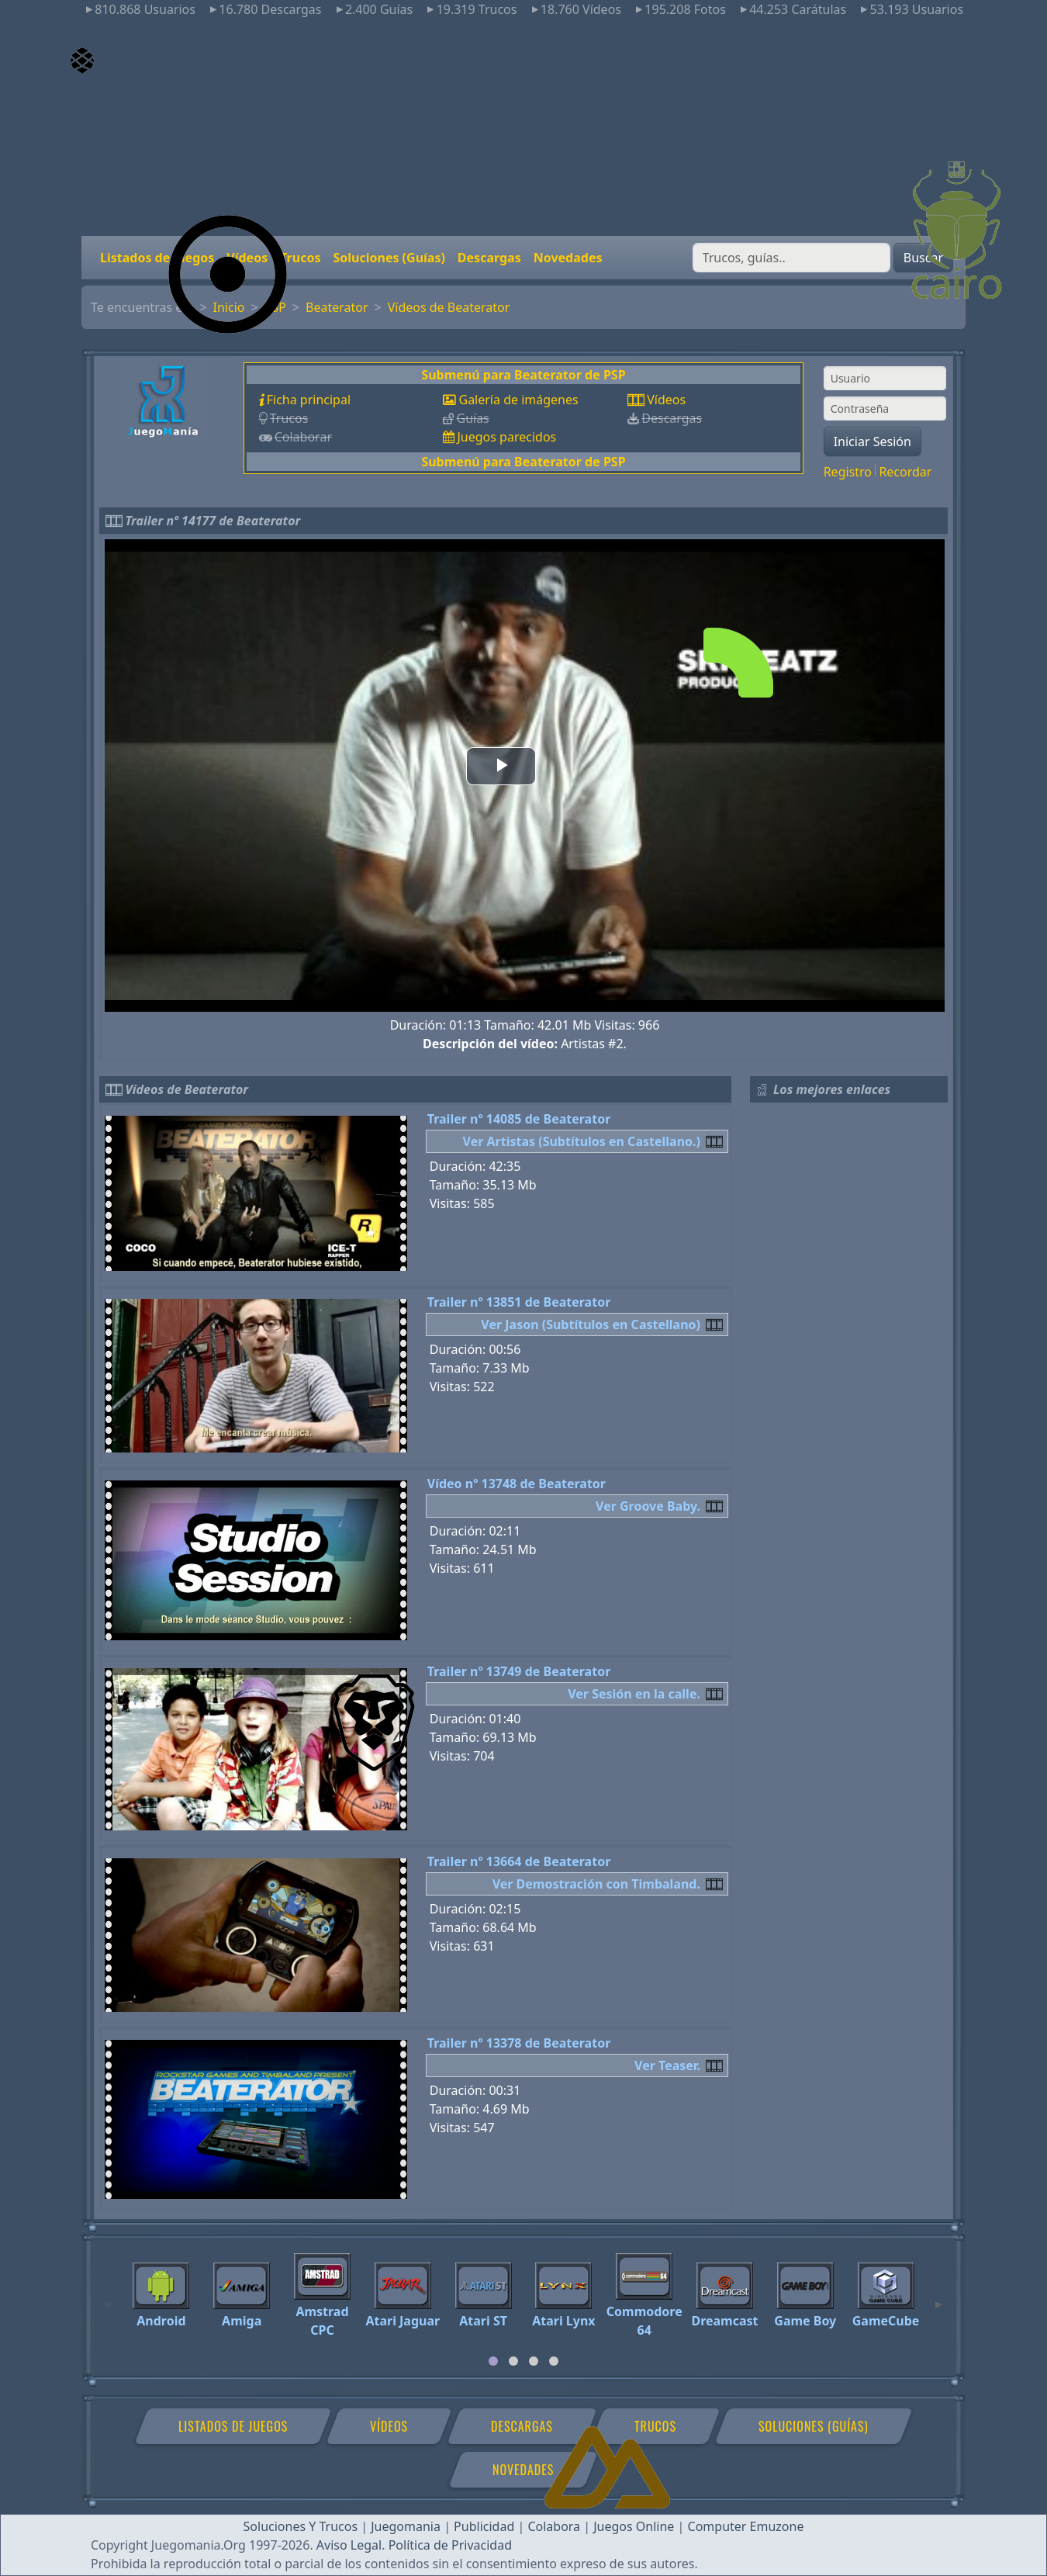 This screenshot has width=1047, height=2576. I want to click on nuxt.js framework logo, so click(607, 2467).